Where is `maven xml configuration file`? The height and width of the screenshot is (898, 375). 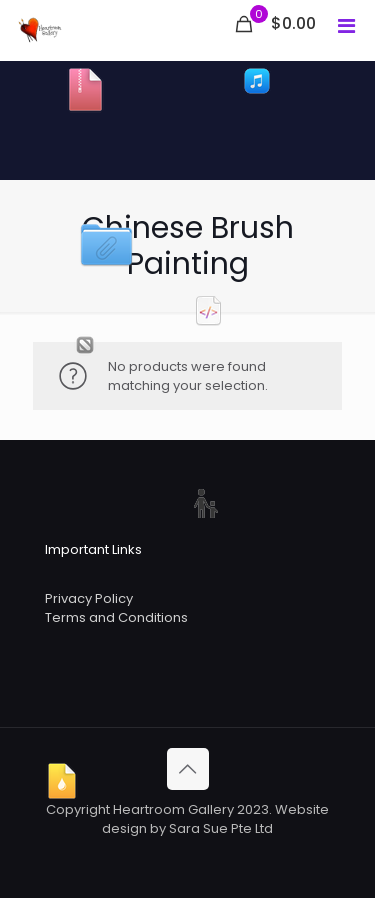 maven xml configuration file is located at coordinates (208, 310).